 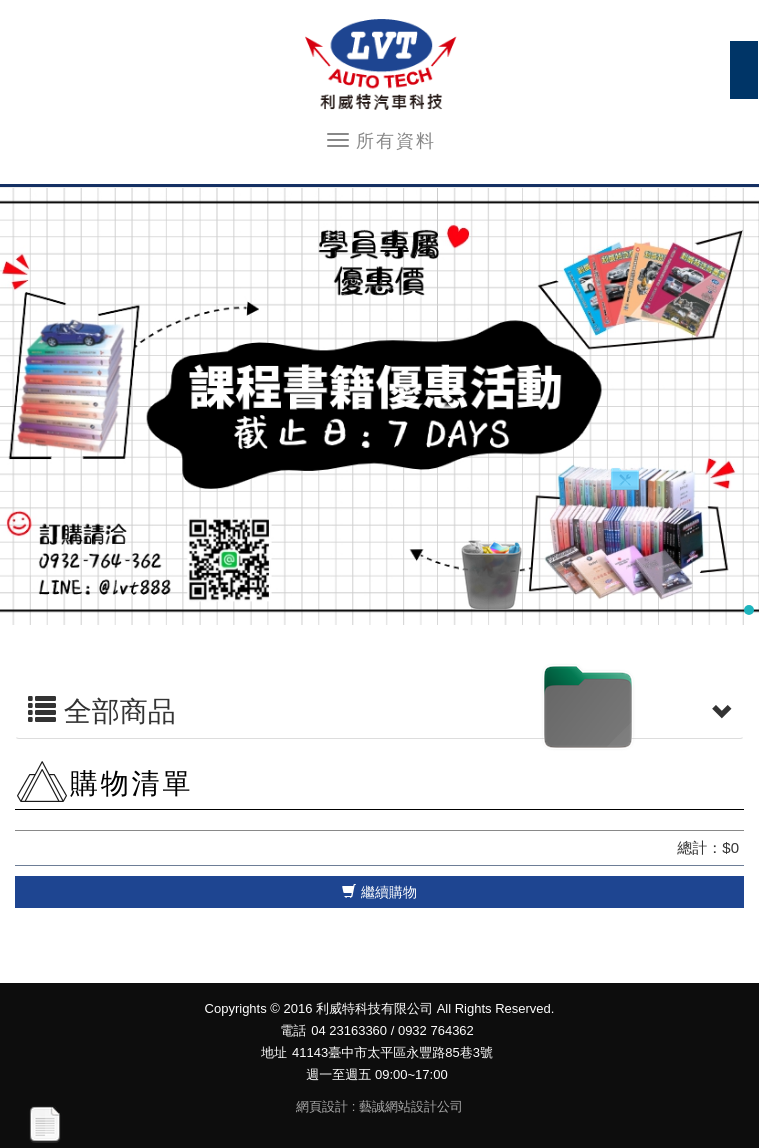 I want to click on open folder to view contents, so click(x=588, y=707).